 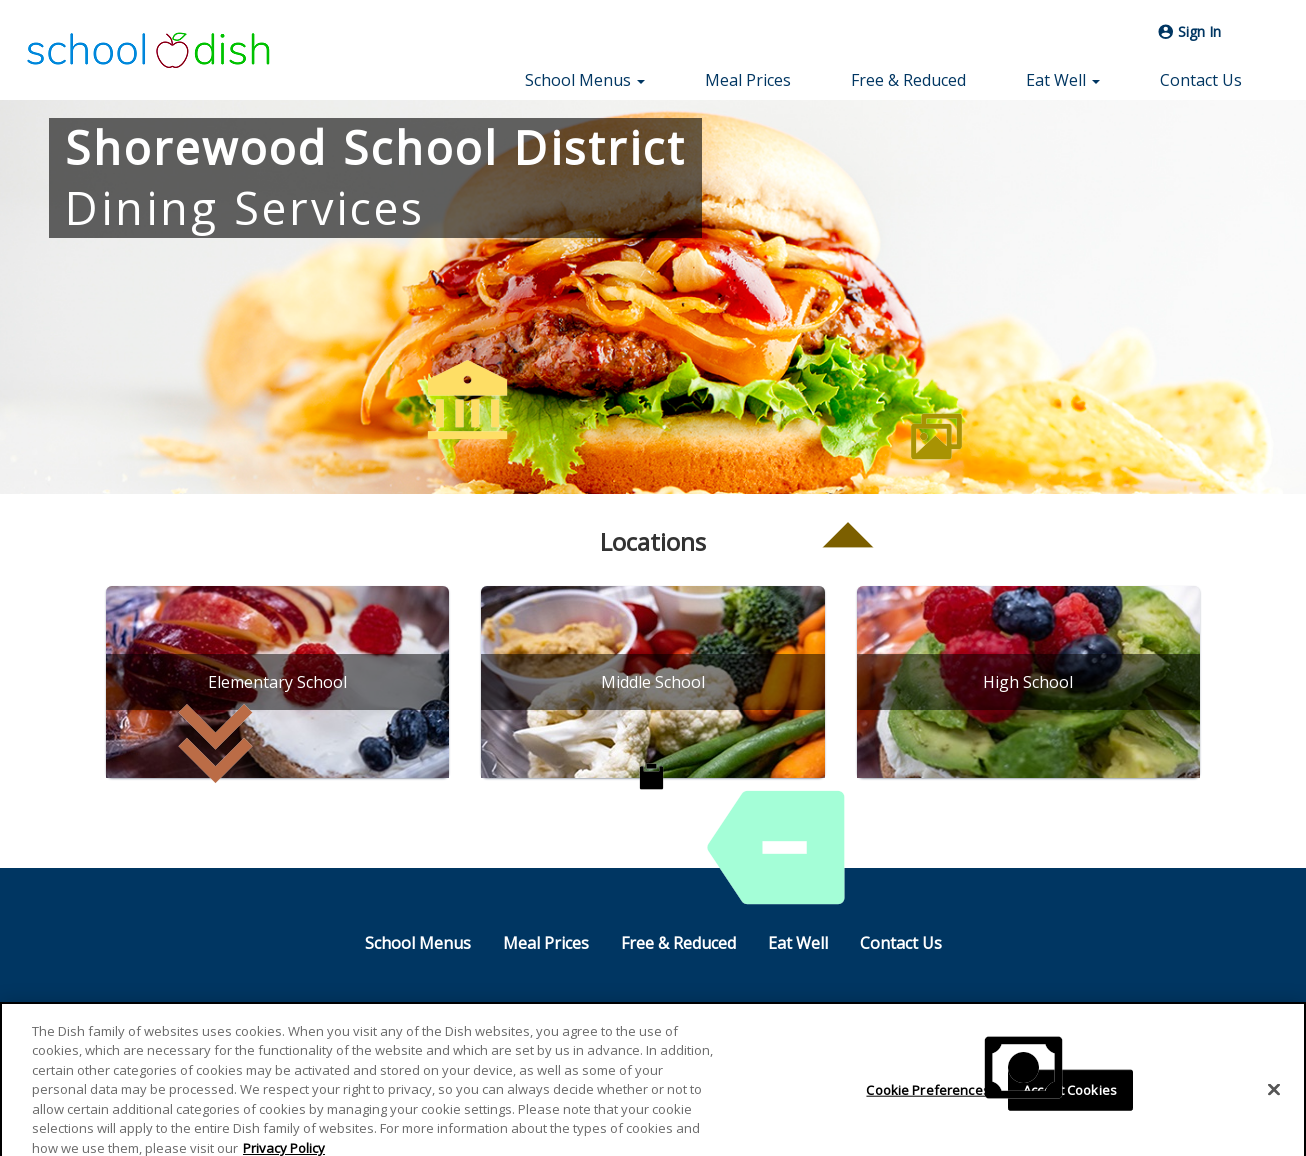 I want to click on access banking or financial services, so click(x=467, y=399).